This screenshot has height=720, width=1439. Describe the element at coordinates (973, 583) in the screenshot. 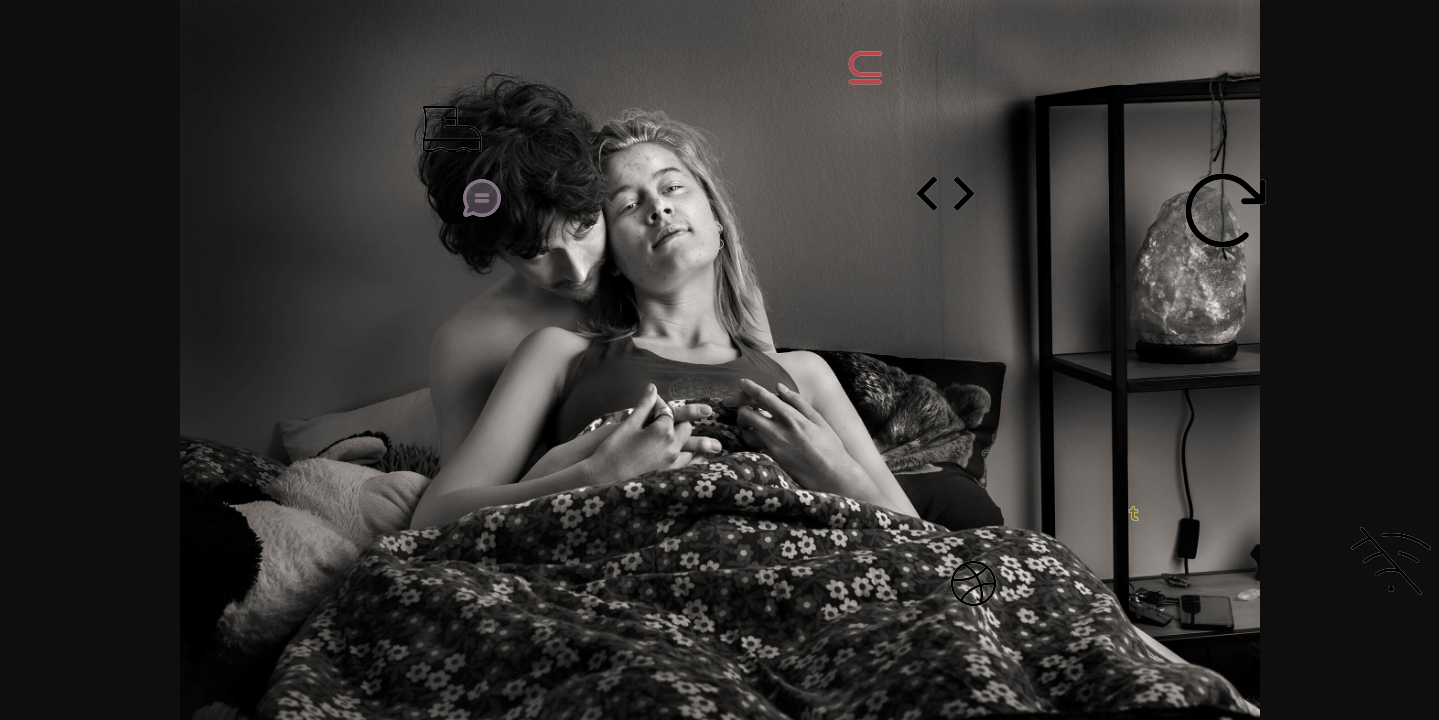

I see `view dribbble profile or portfolio` at that location.